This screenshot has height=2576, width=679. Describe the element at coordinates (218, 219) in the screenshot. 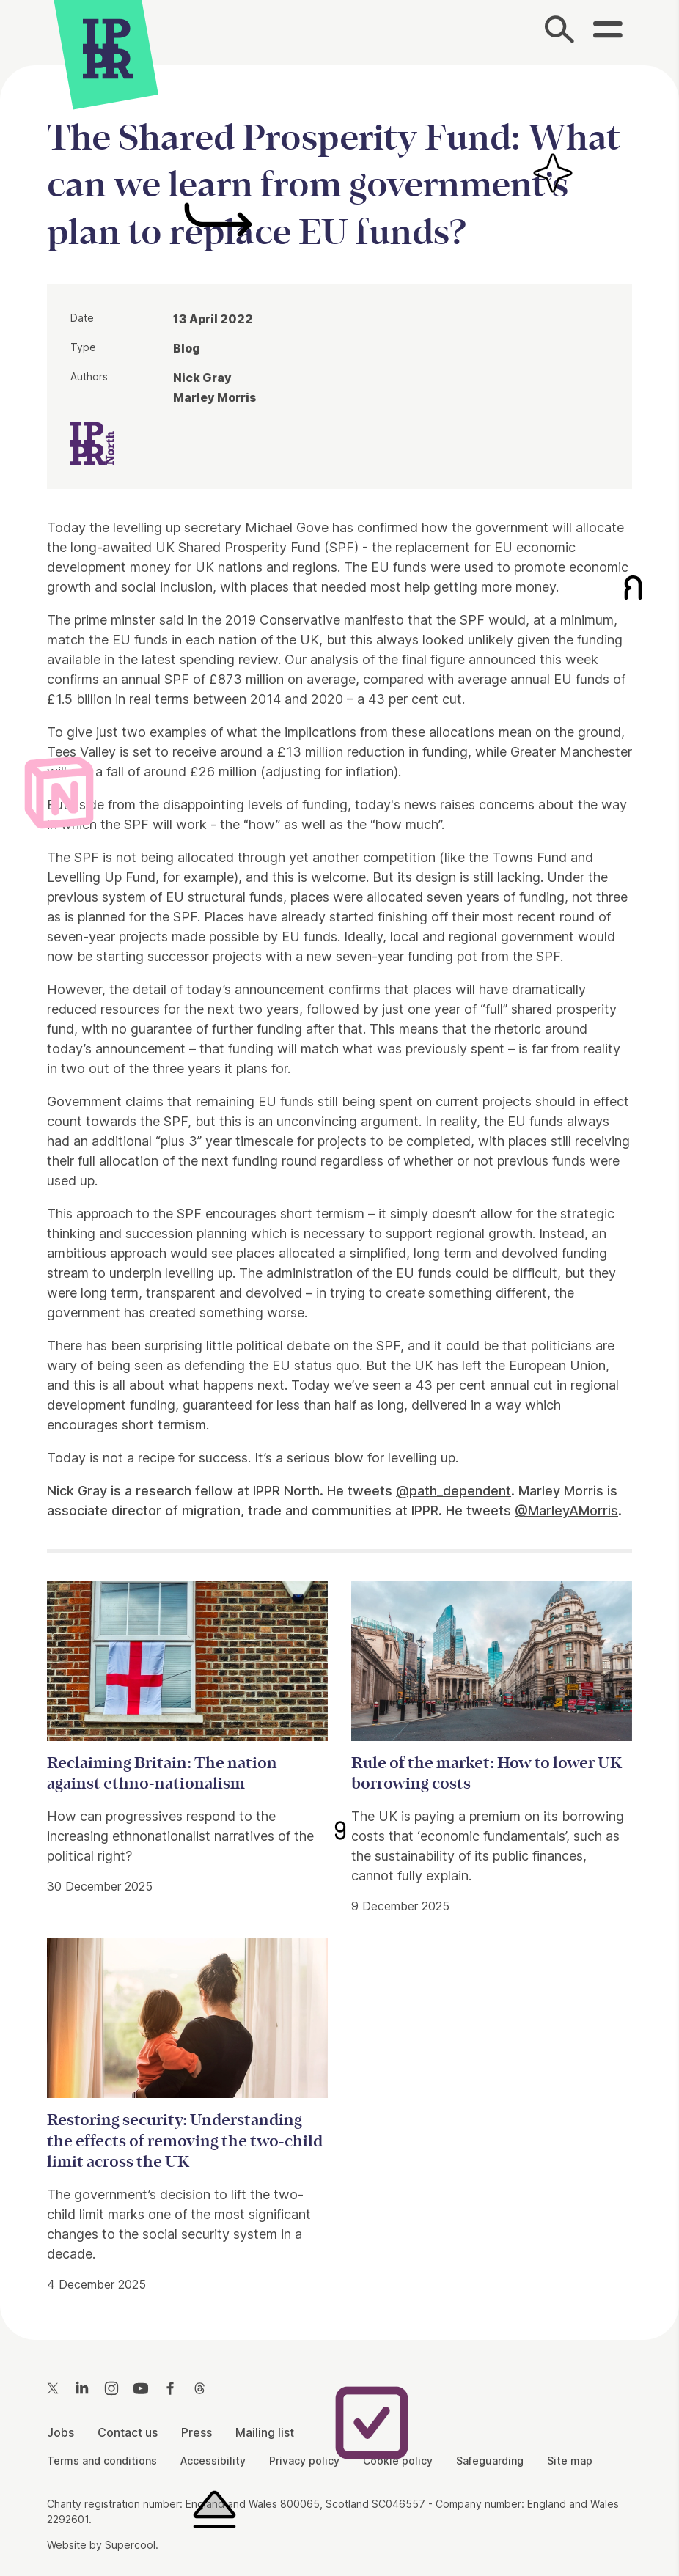

I see `forward or redirect a message` at that location.